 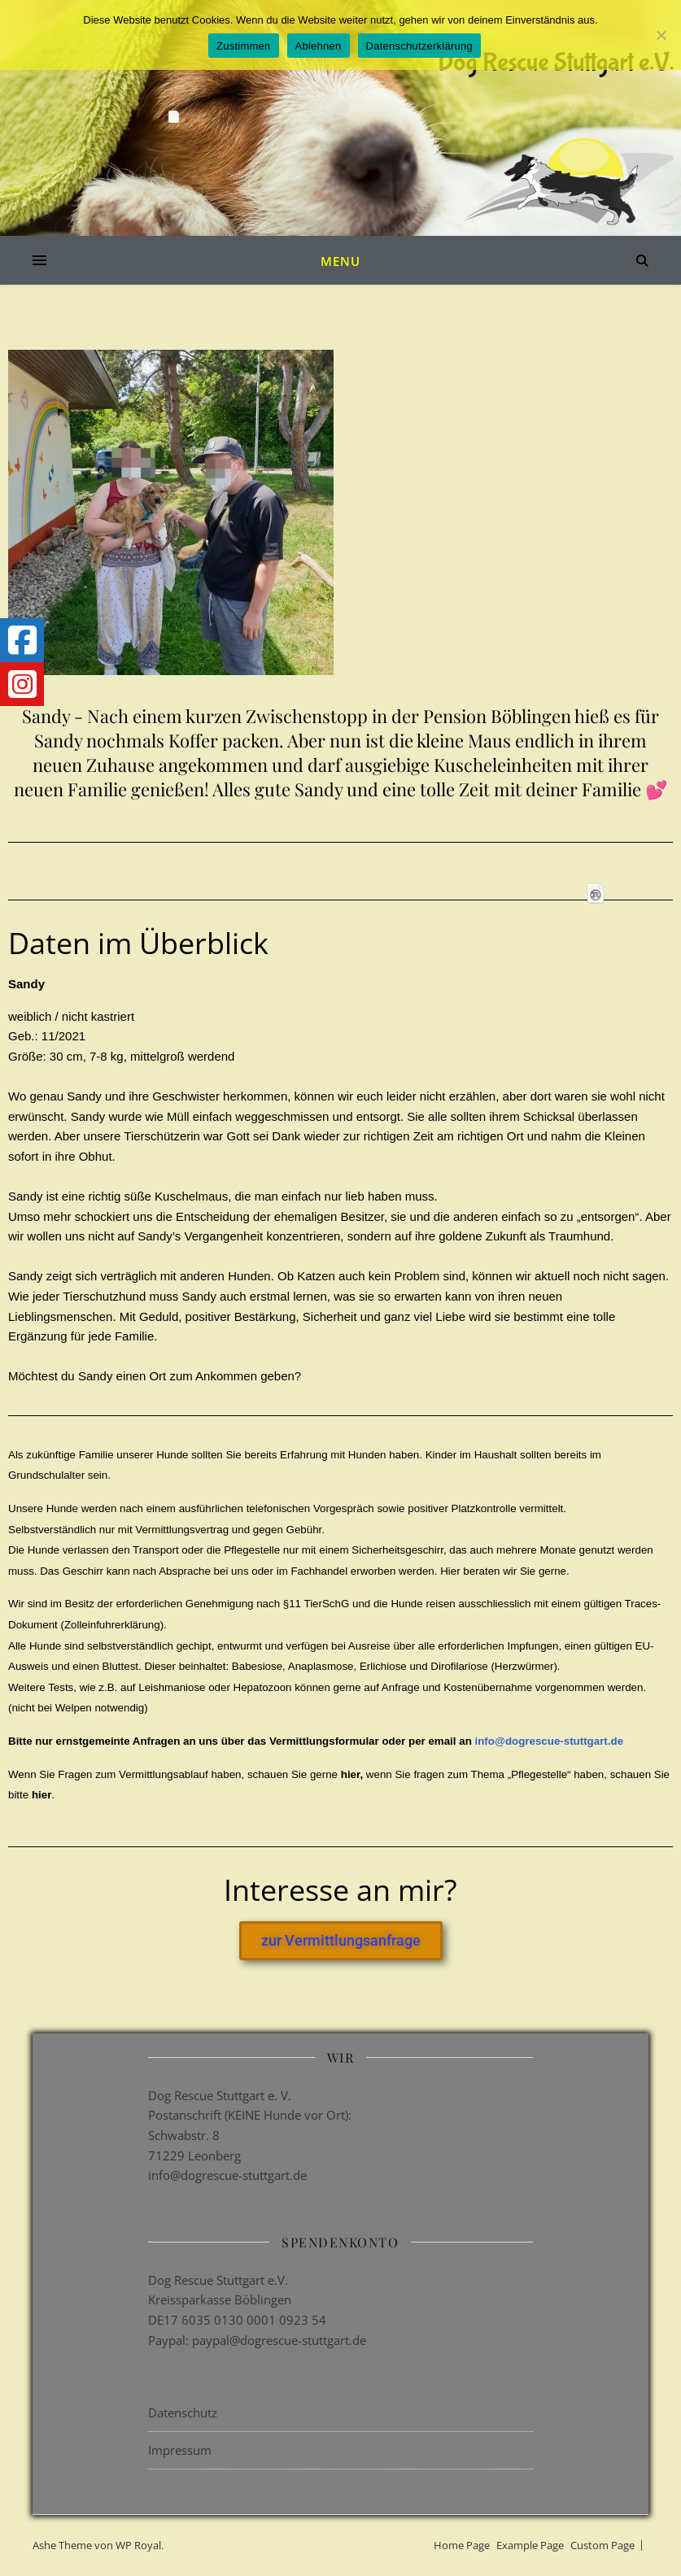 I want to click on preview a text file before opening, so click(x=173, y=116).